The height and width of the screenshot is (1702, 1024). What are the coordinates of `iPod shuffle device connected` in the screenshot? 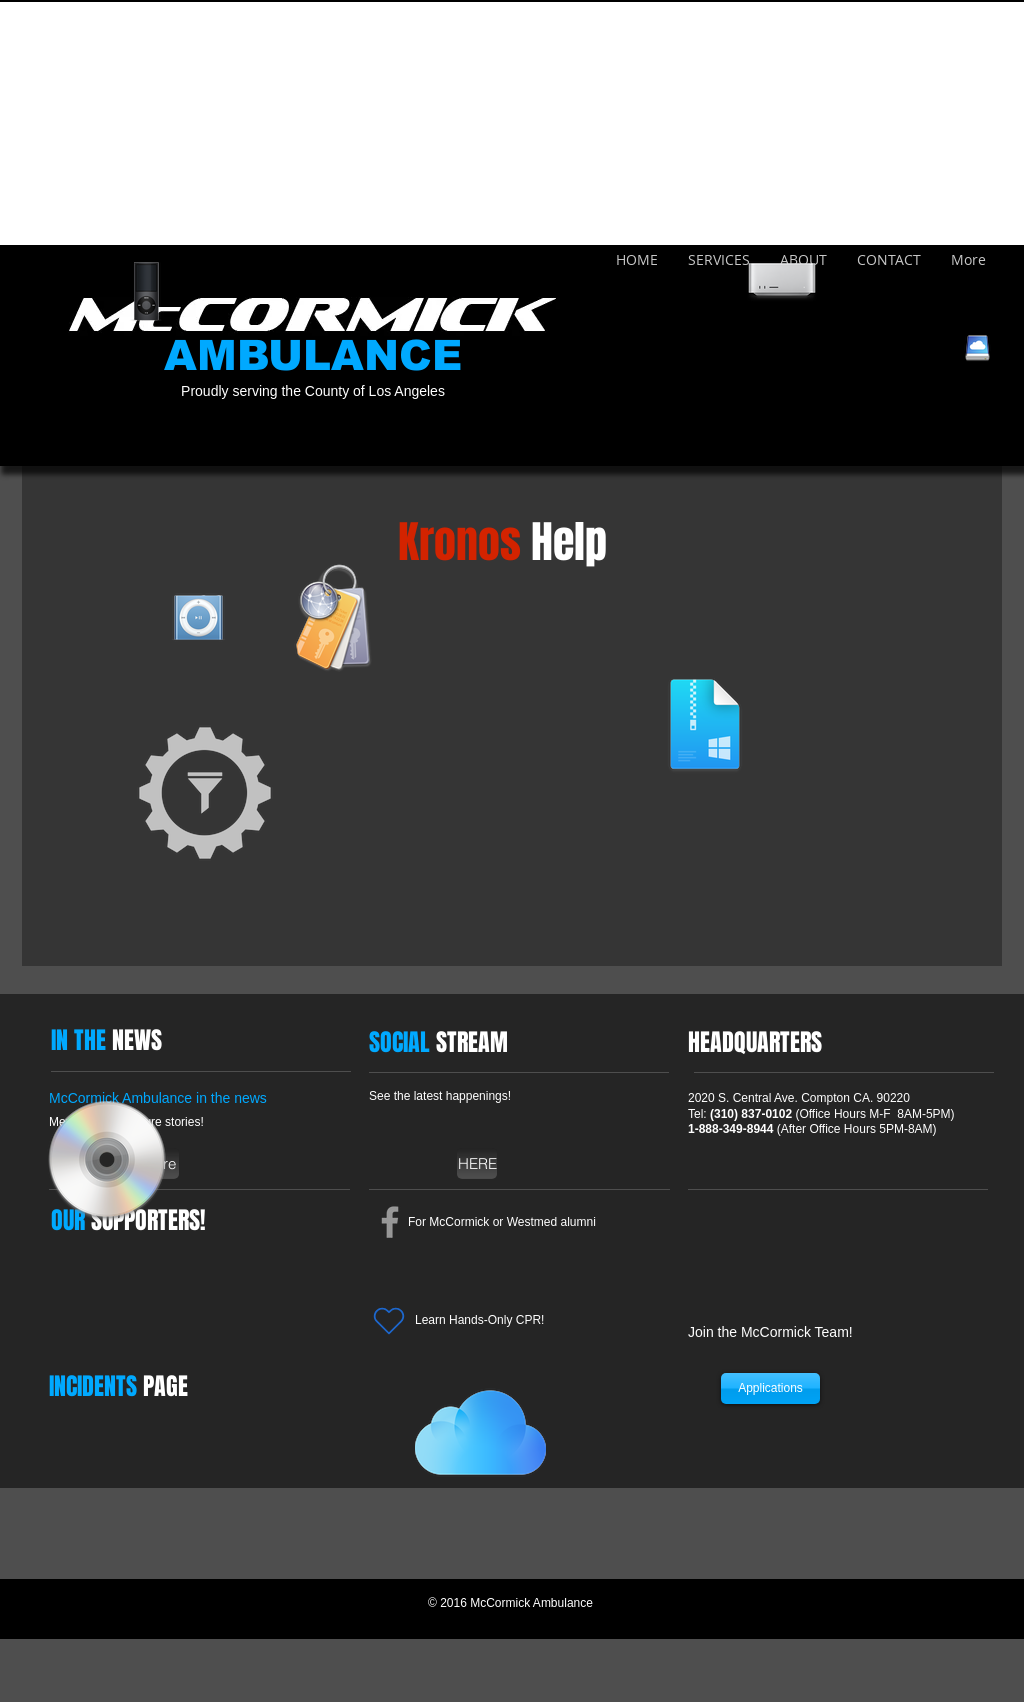 It's located at (198, 617).